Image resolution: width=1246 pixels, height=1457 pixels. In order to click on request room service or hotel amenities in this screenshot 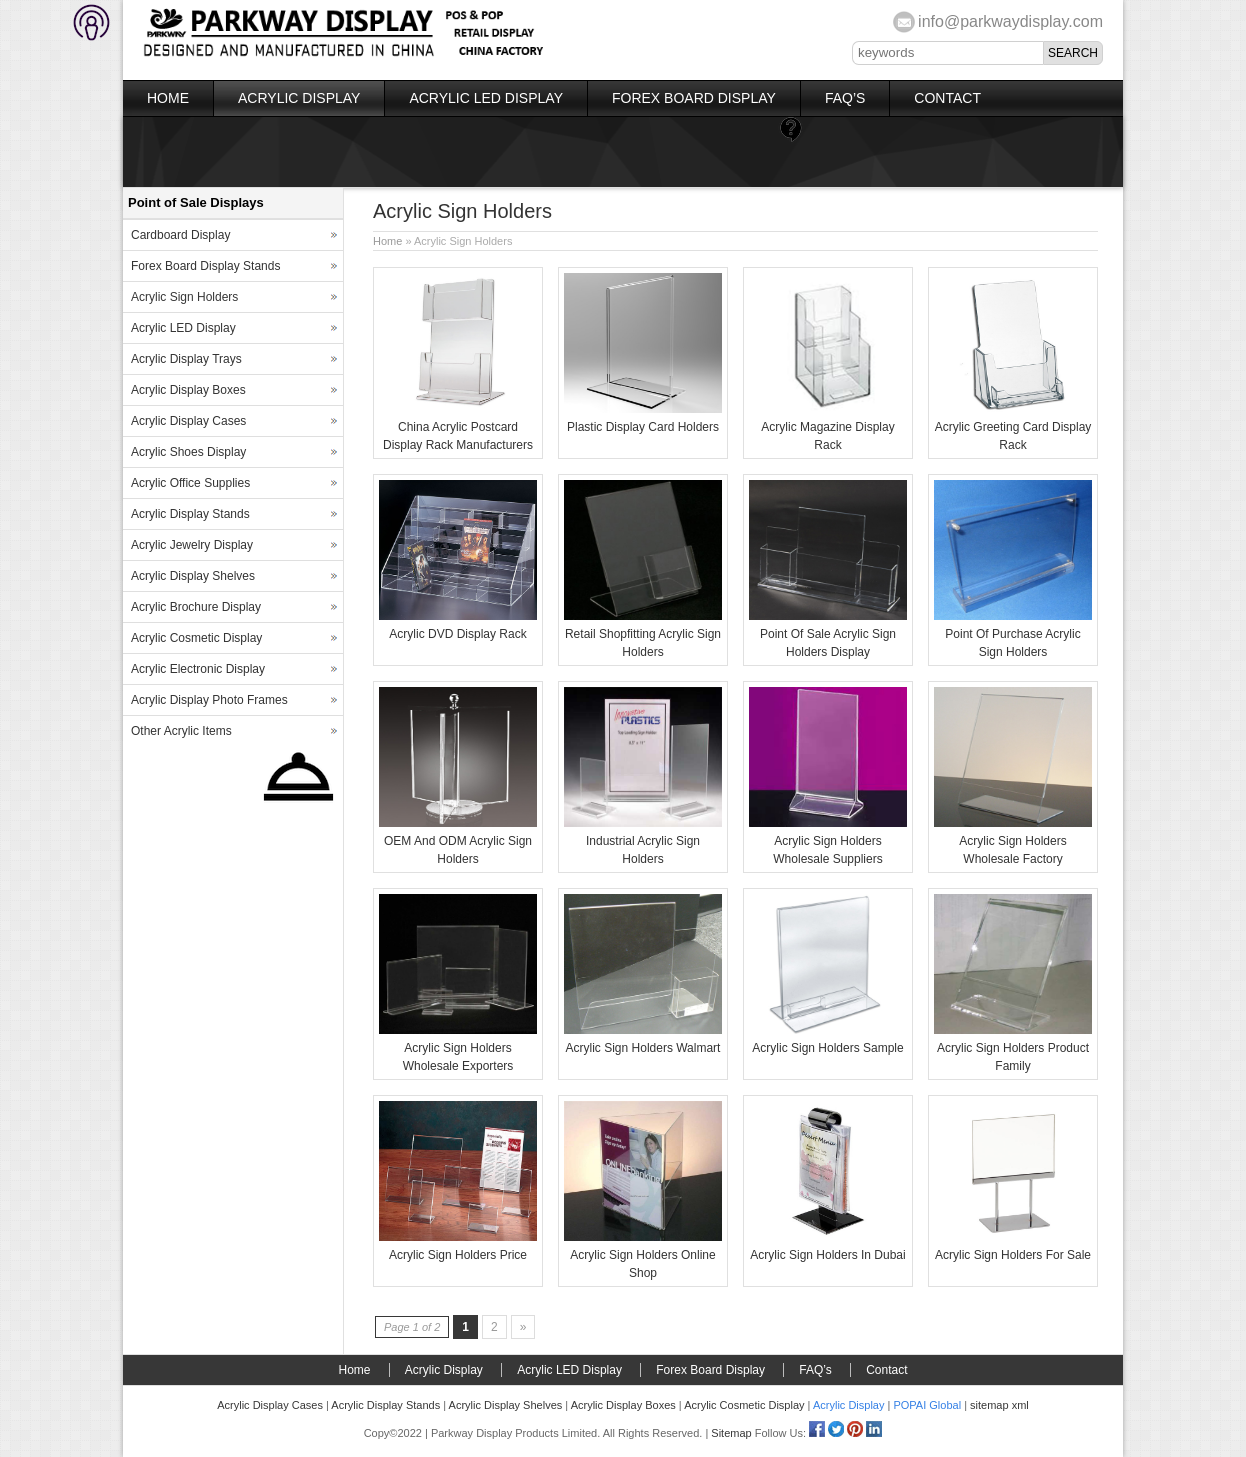, I will do `click(298, 776)`.